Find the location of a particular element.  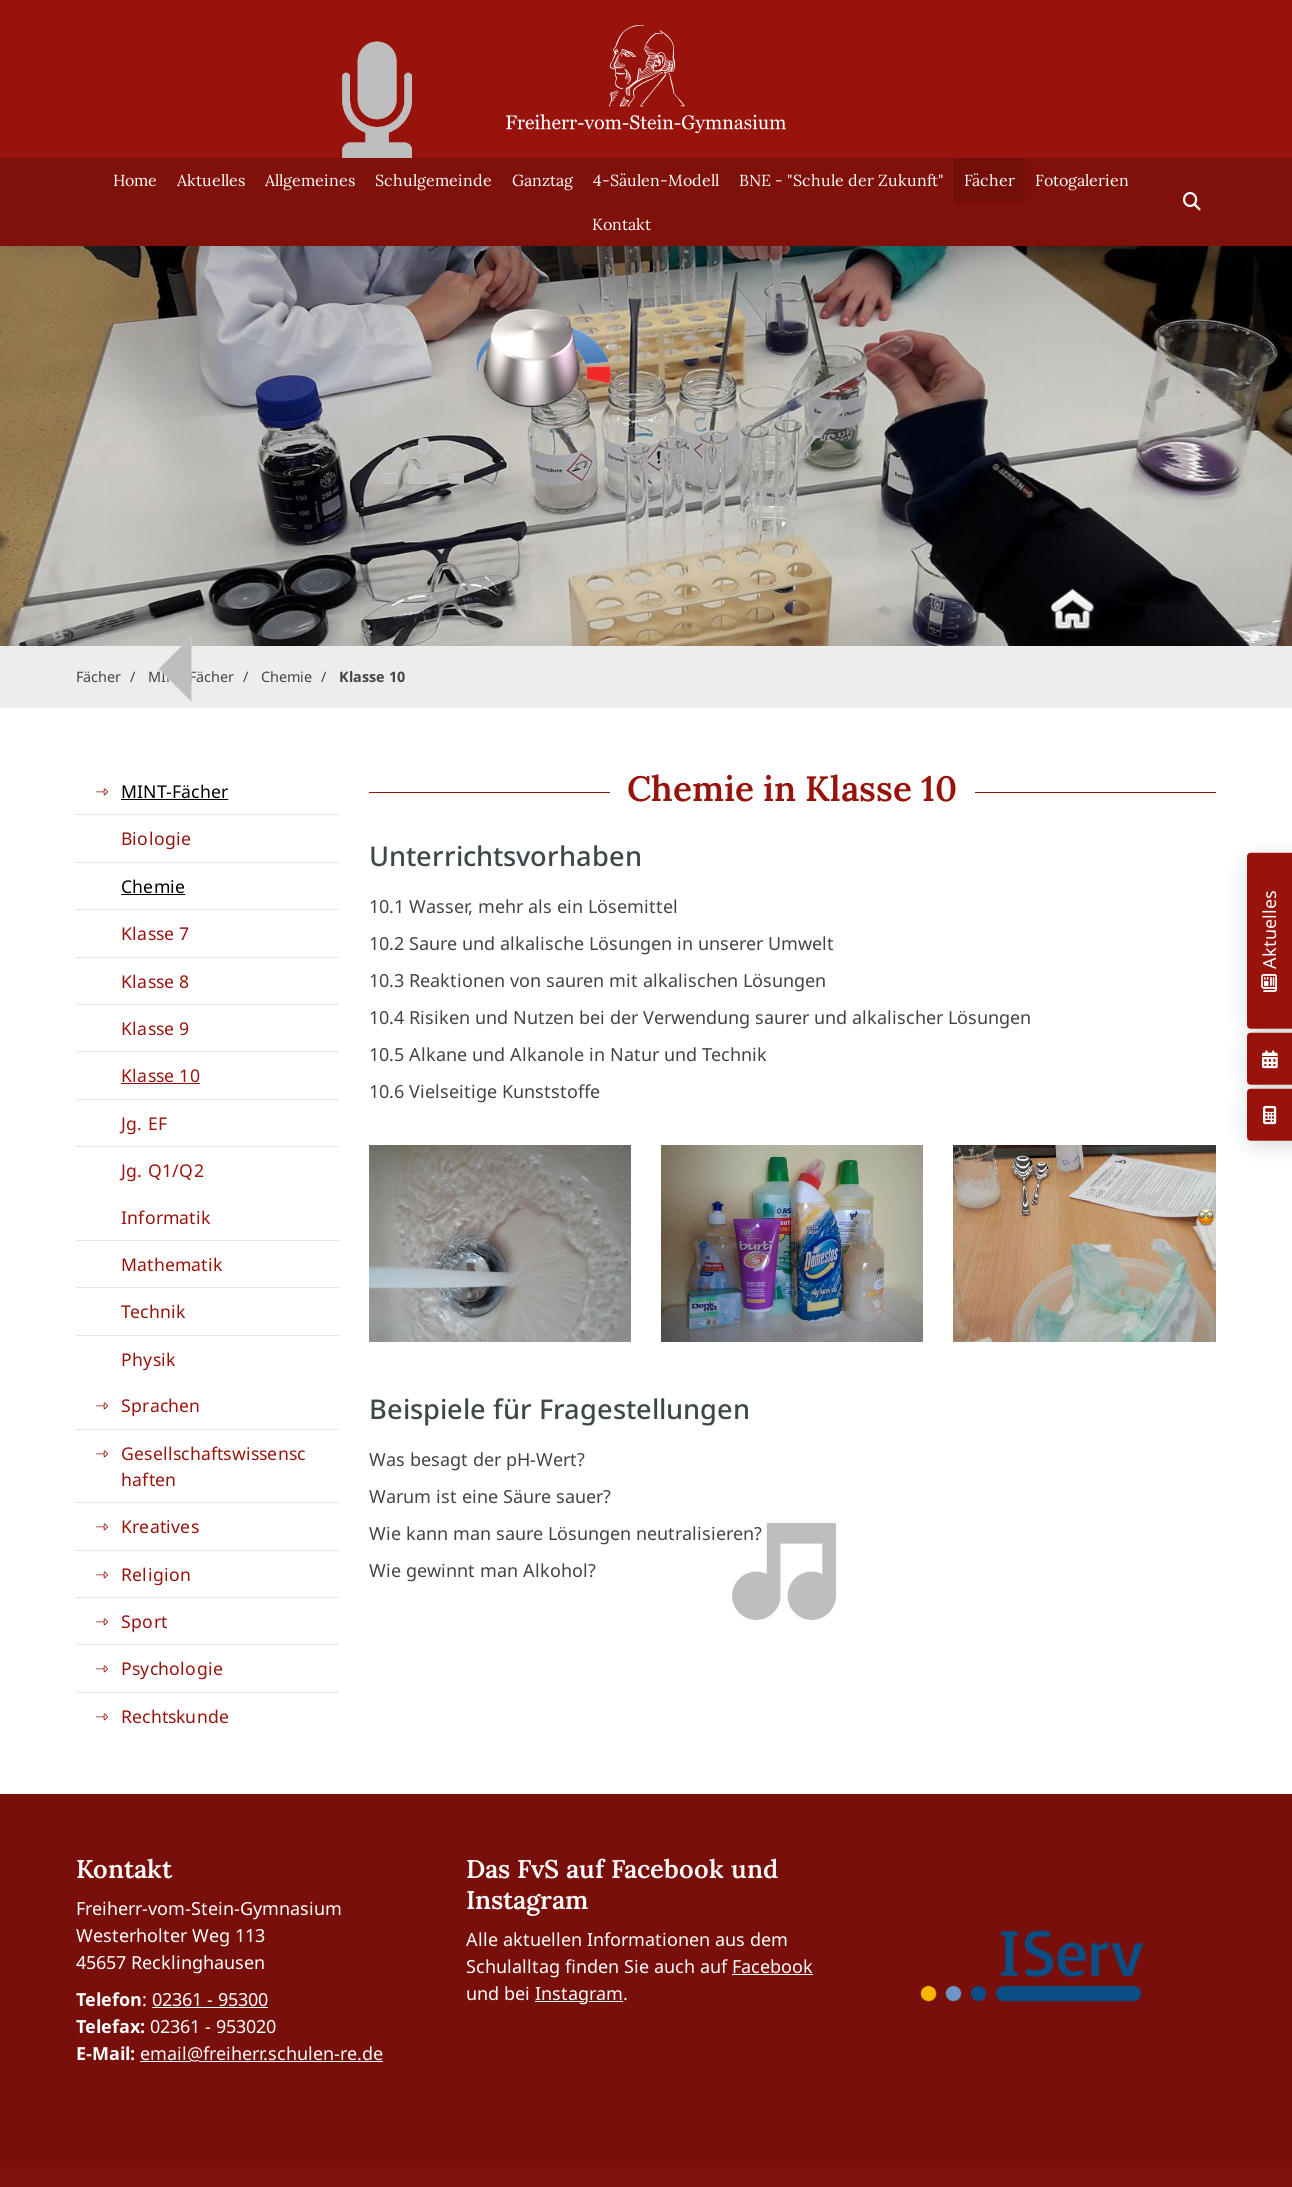

adjust keyboard backlight brightness is located at coordinates (423, 463).